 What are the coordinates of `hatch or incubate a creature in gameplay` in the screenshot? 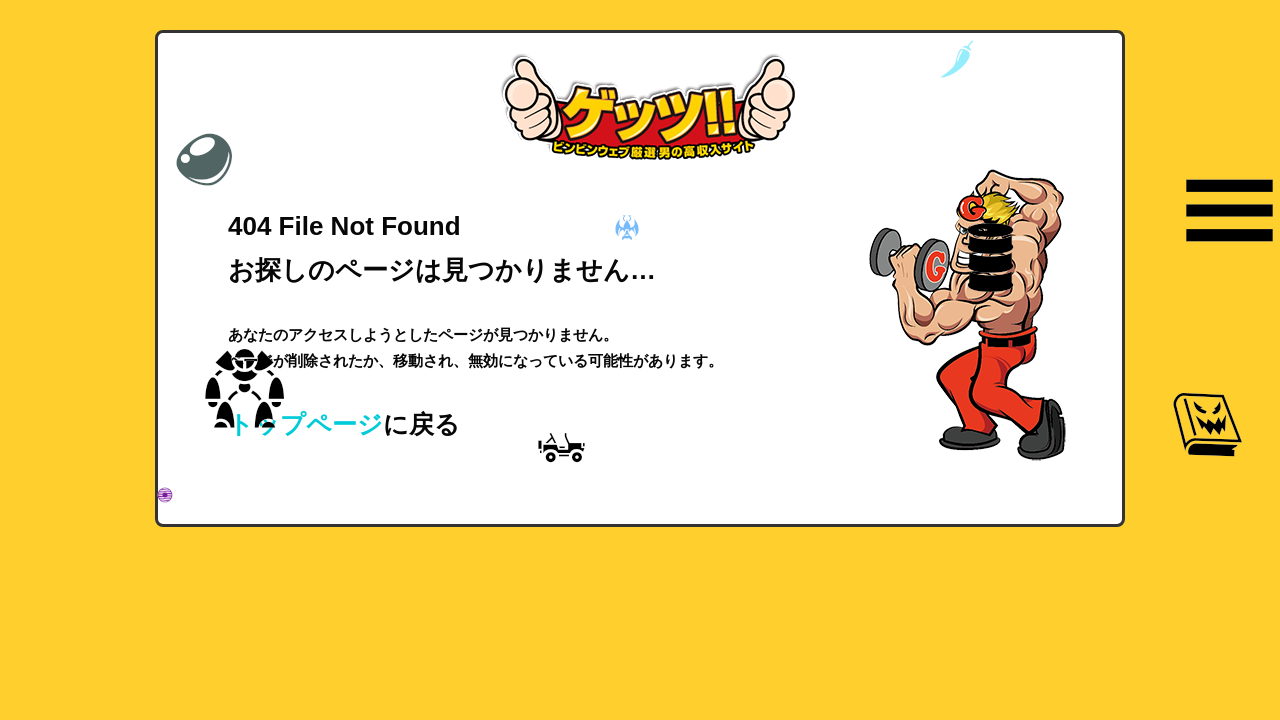 It's located at (204, 160).